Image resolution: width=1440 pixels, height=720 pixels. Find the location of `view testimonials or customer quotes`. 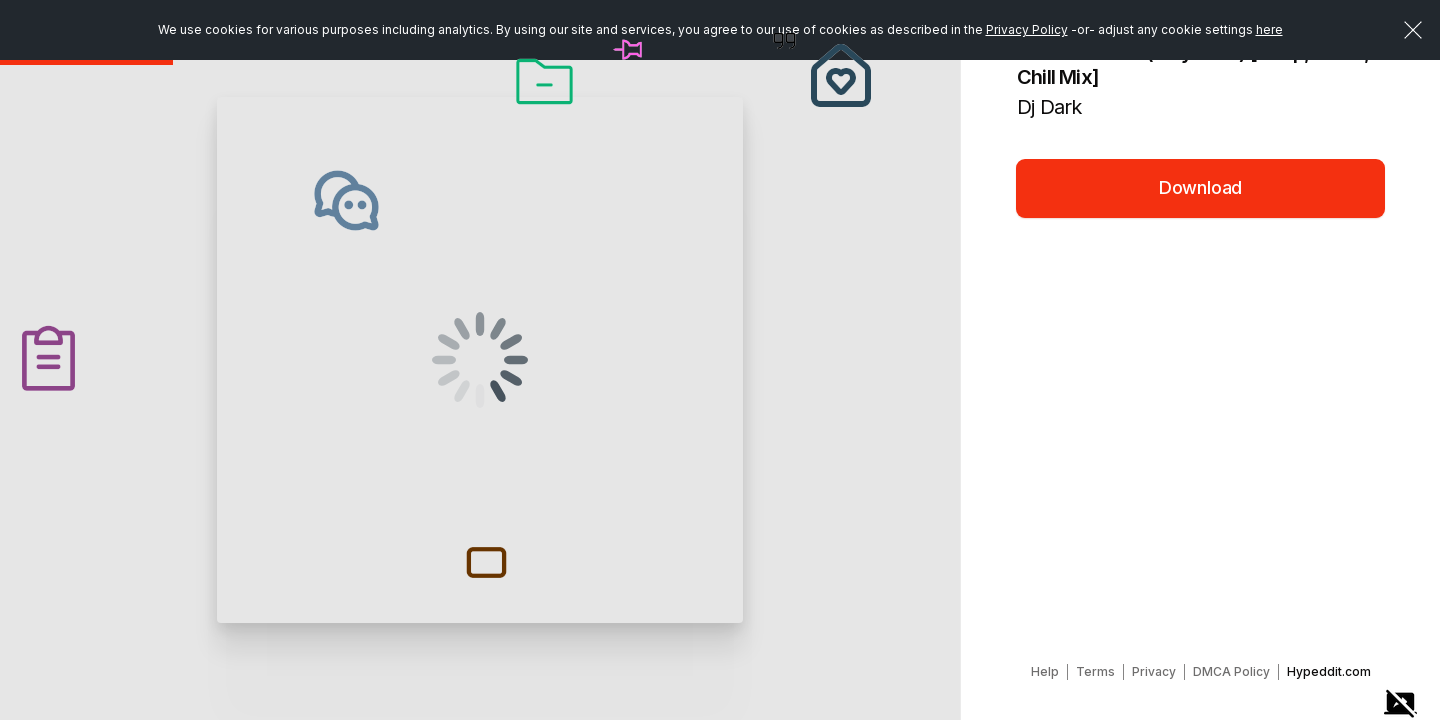

view testimonials or customer quotes is located at coordinates (784, 40).